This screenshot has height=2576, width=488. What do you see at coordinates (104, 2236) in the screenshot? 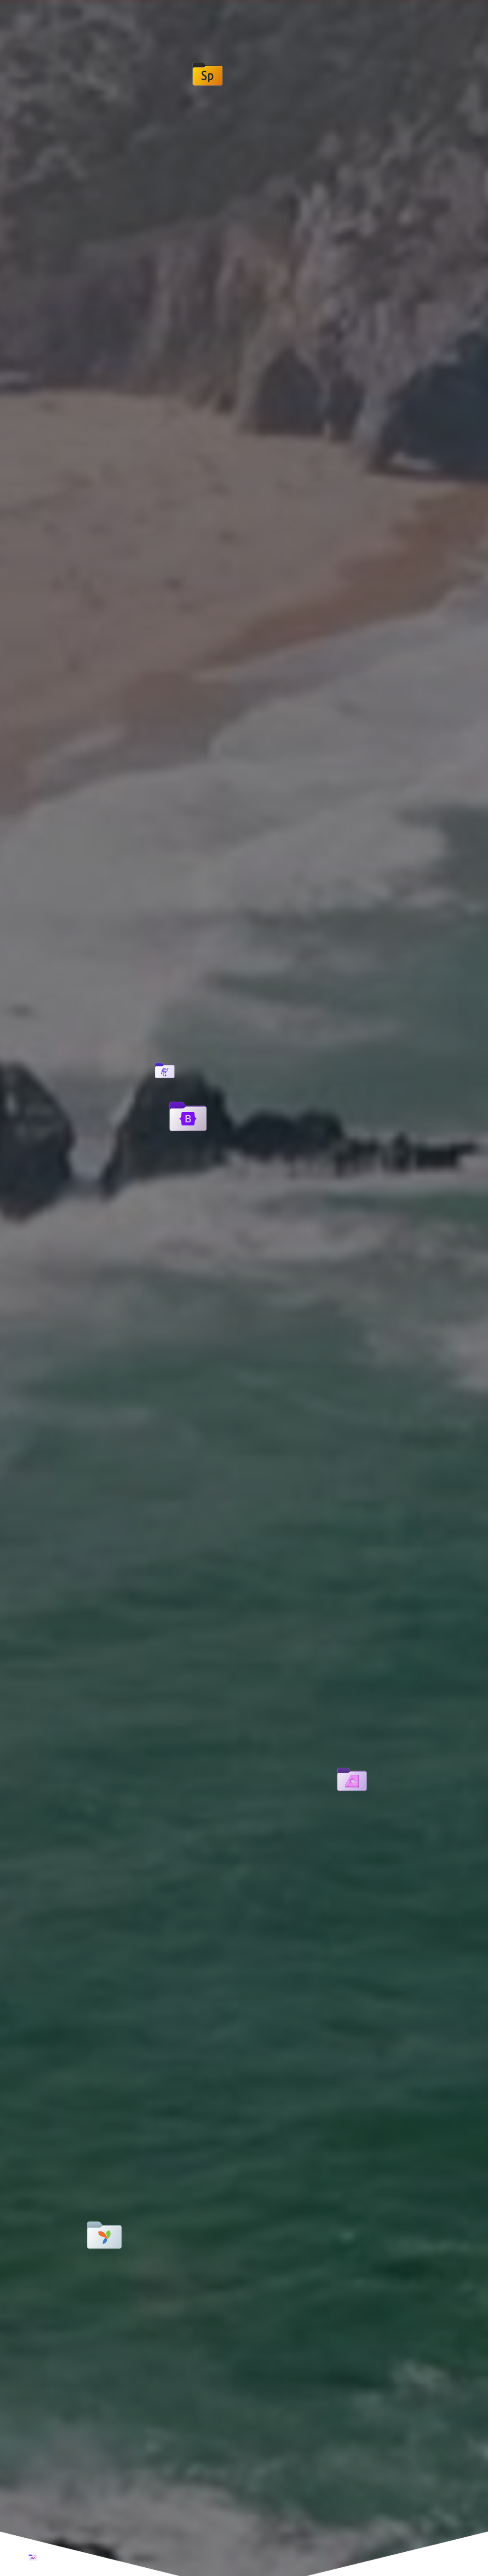
I see `open yii2 framework project folder` at bounding box center [104, 2236].